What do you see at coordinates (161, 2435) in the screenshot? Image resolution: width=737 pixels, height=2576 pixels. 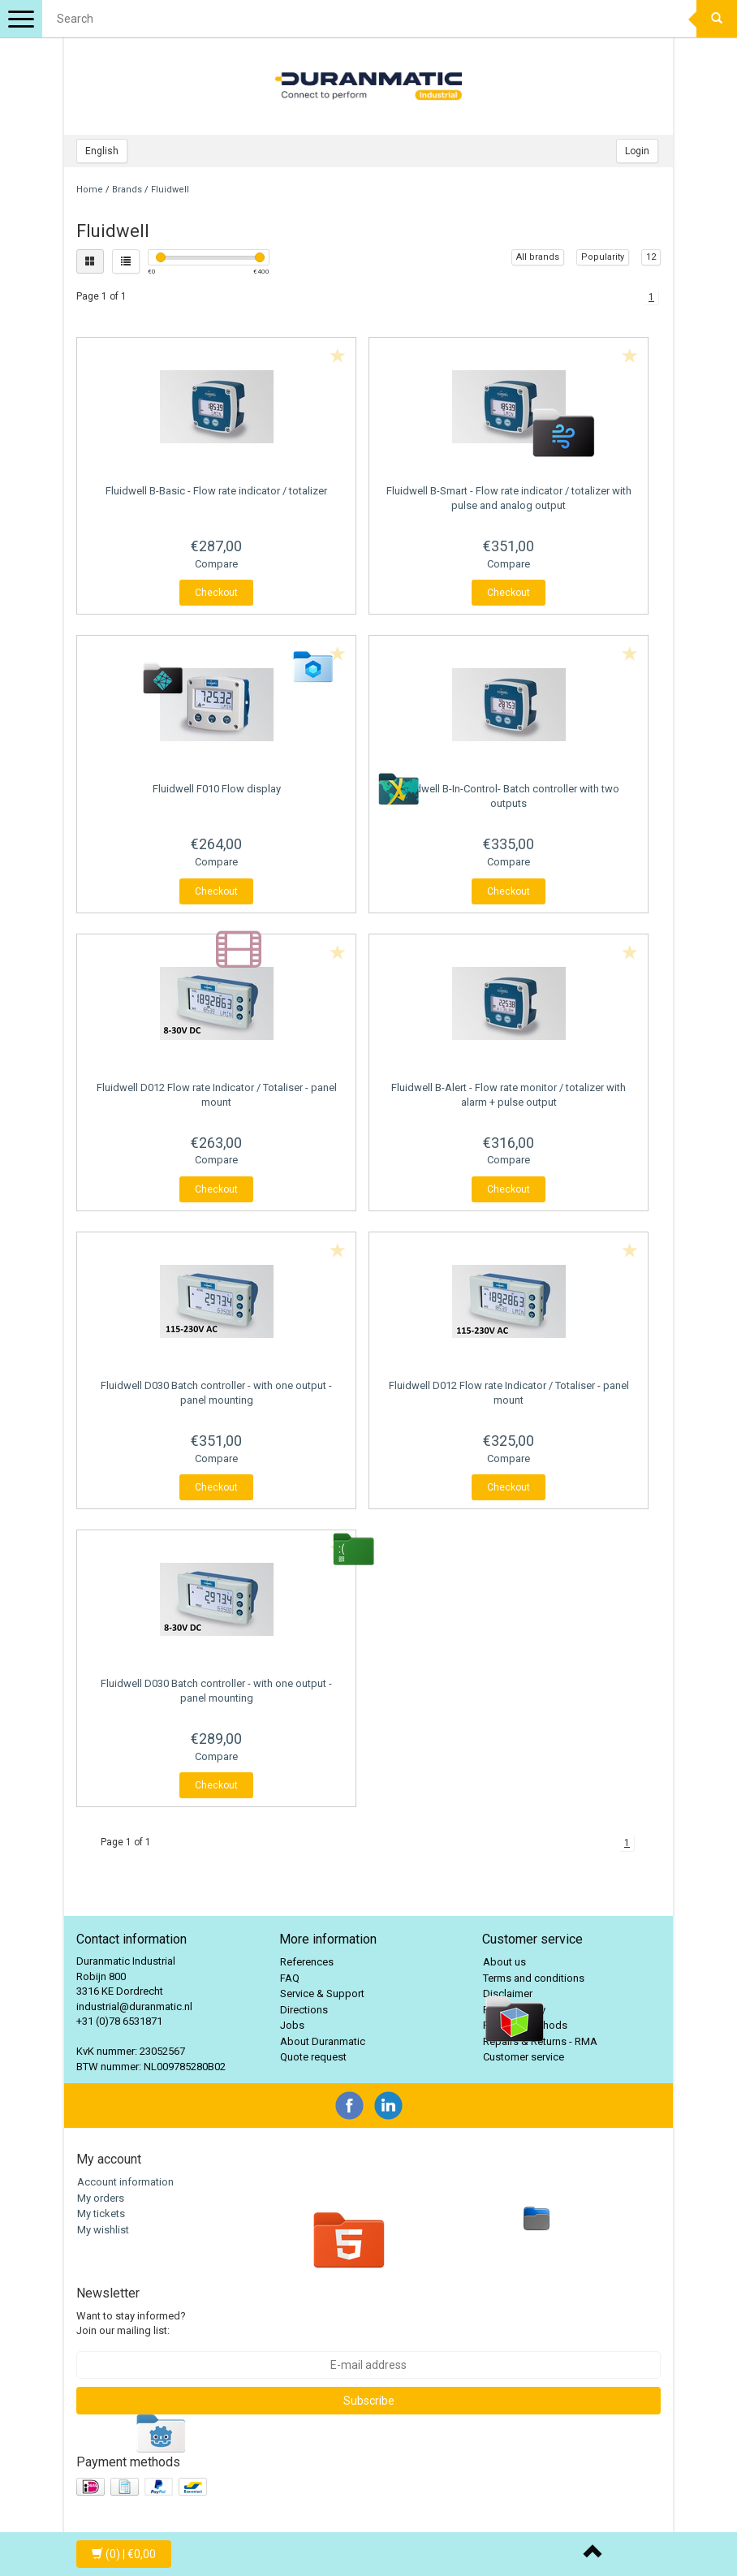 I see `folder containing godot engine project files` at bounding box center [161, 2435].